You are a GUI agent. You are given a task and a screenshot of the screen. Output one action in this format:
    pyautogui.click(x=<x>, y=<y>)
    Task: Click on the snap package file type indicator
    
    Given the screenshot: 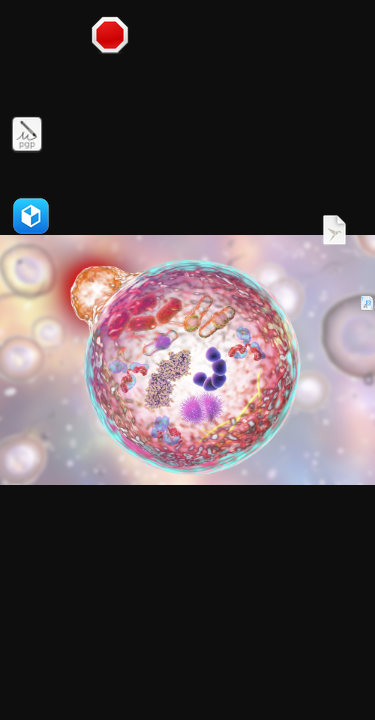 What is the action you would take?
    pyautogui.click(x=334, y=230)
    